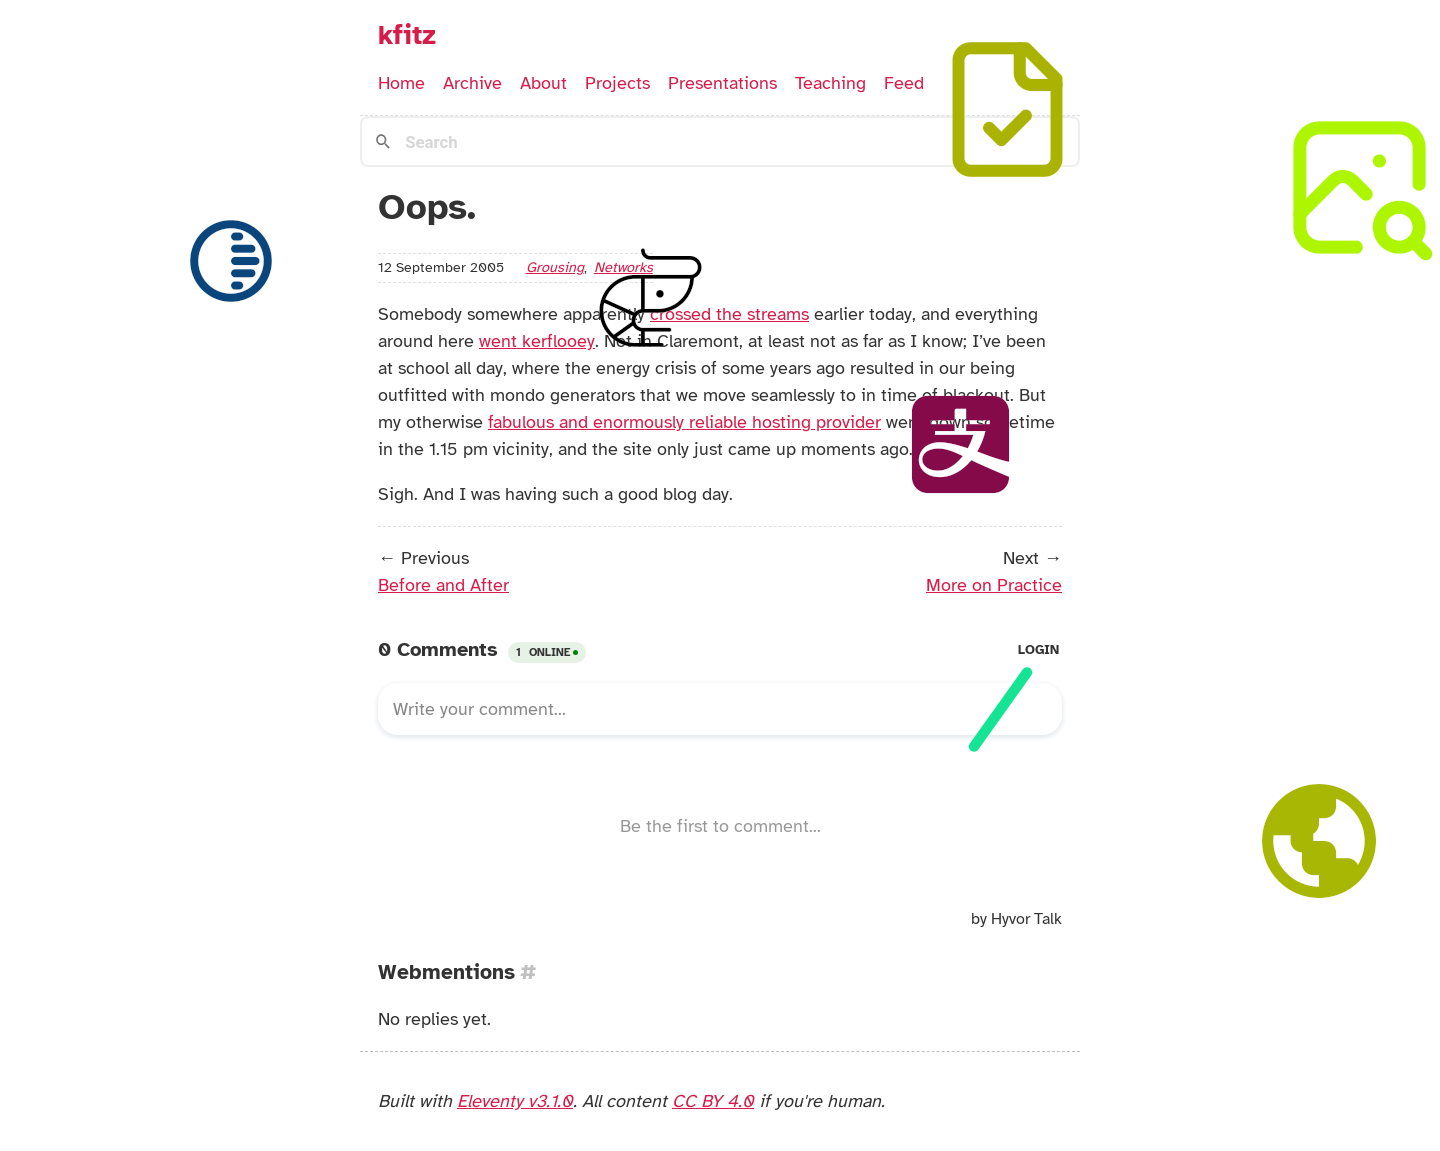 The width and height of the screenshot is (1440, 1151). What do you see at coordinates (1000, 709) in the screenshot?
I see `indicates a disabled or unavailable feature` at bounding box center [1000, 709].